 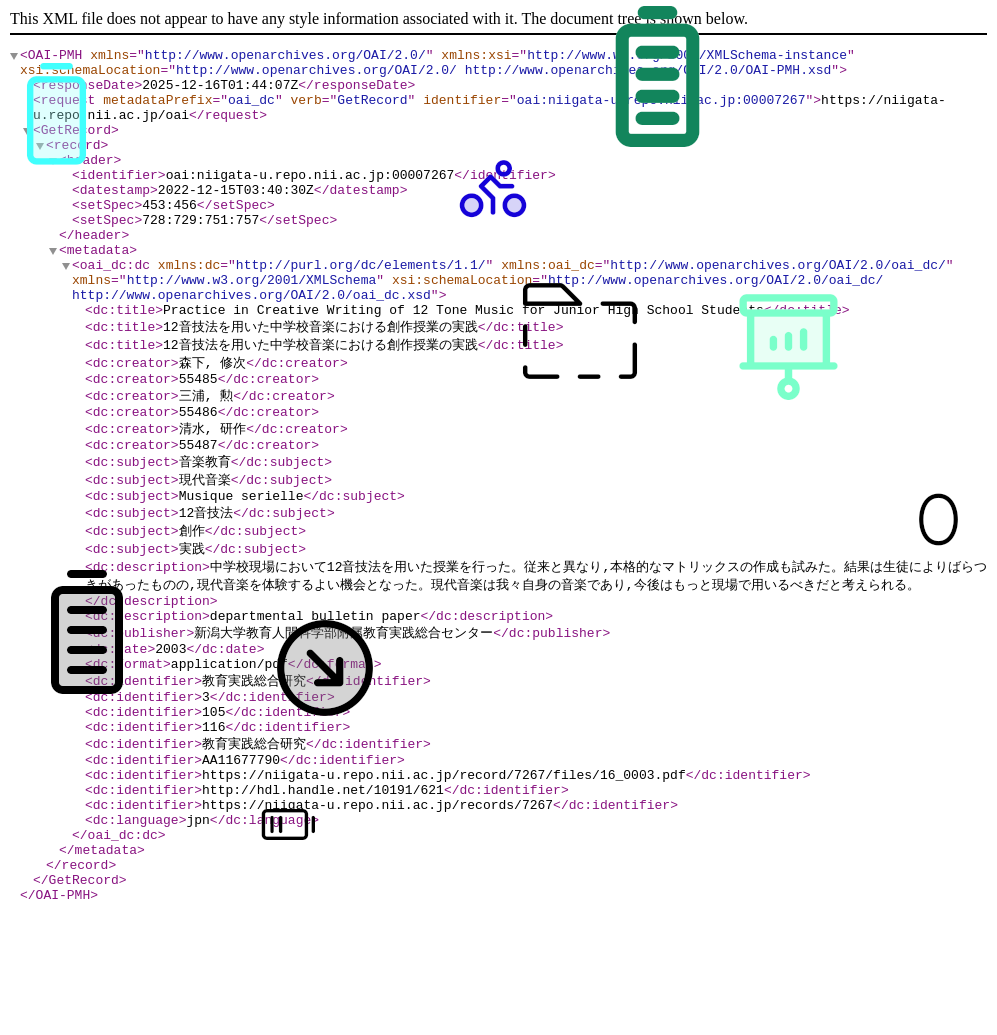 I want to click on indicates battery is fully charged, so click(x=657, y=76).